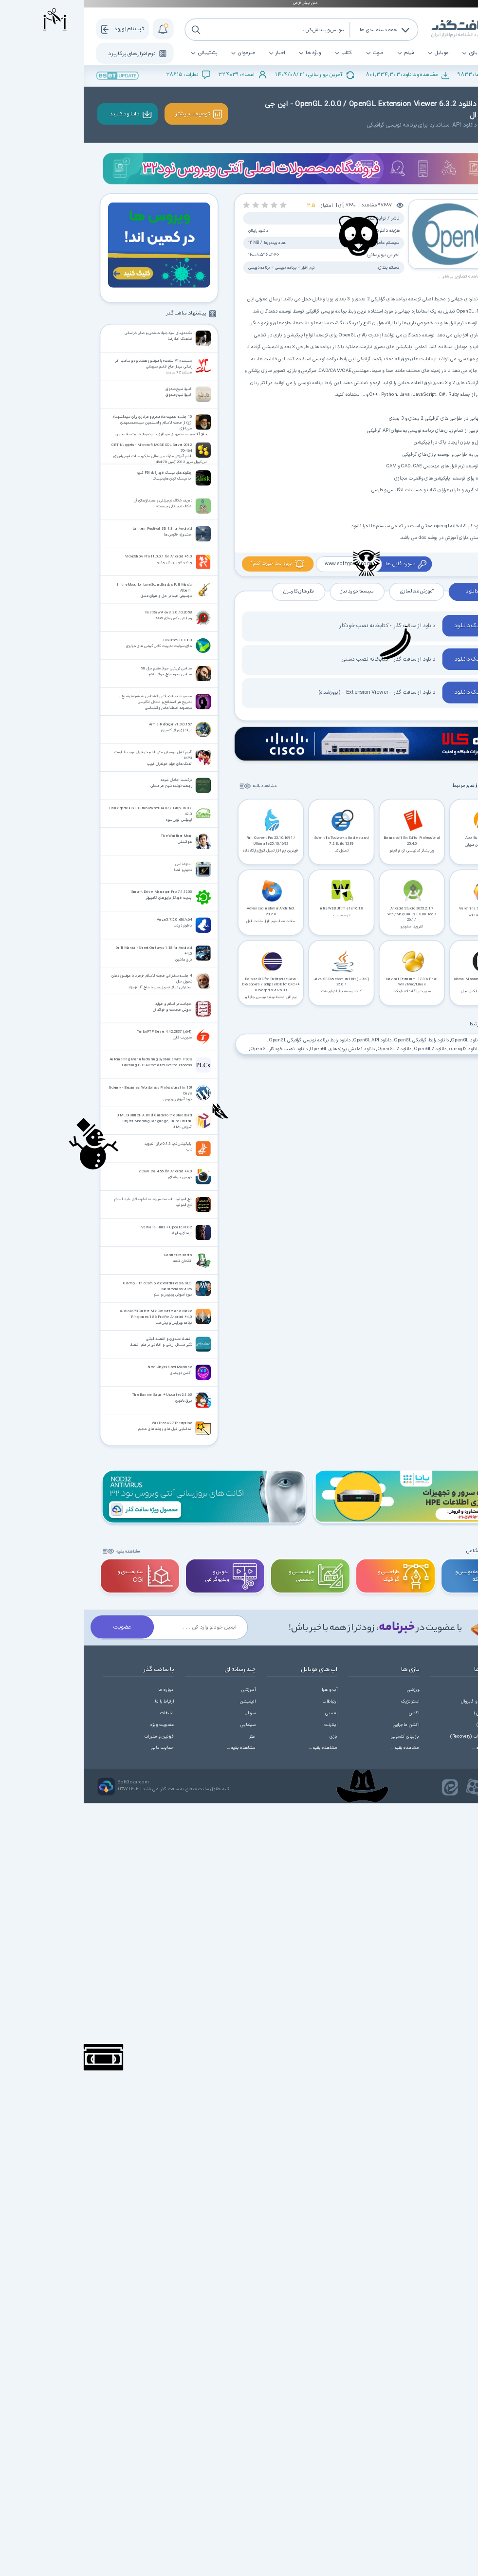 This screenshot has height=2576, width=478. I want to click on access retro or archived video content, so click(103, 2058).